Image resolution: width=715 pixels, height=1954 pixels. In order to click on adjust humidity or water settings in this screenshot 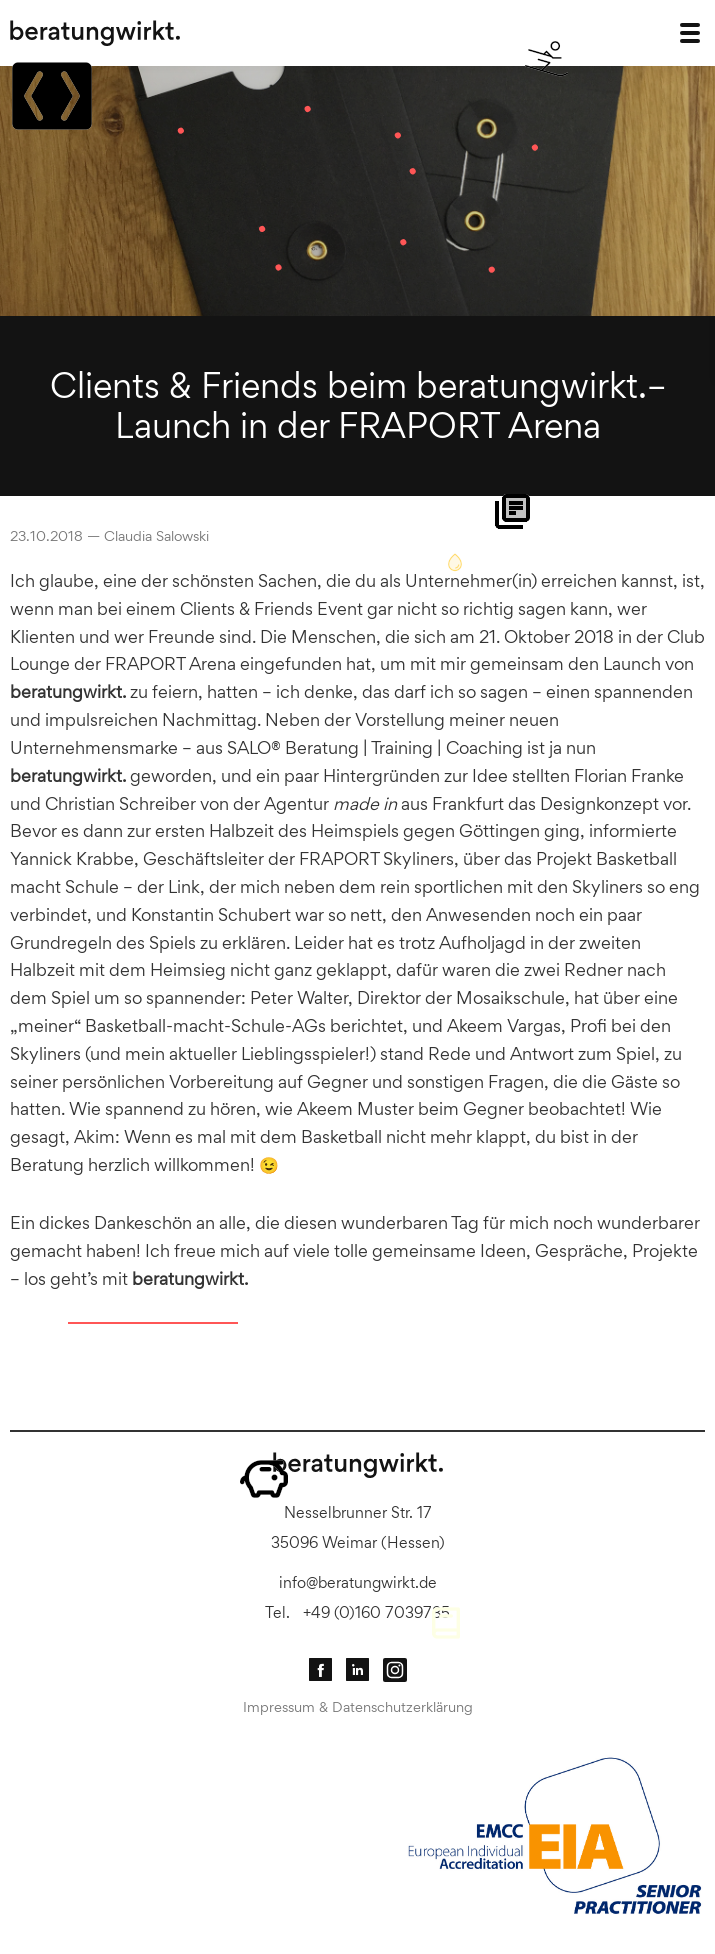, I will do `click(455, 563)`.